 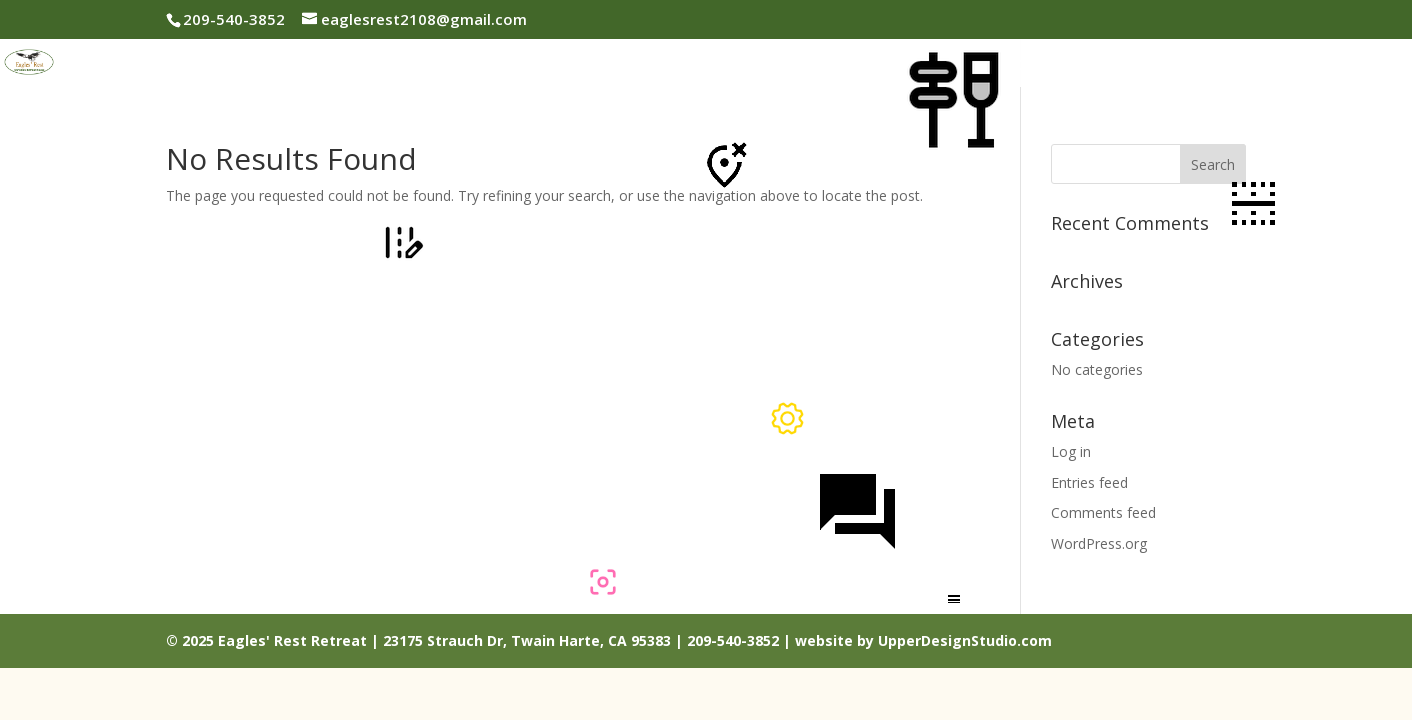 I want to click on open settings, so click(x=787, y=418).